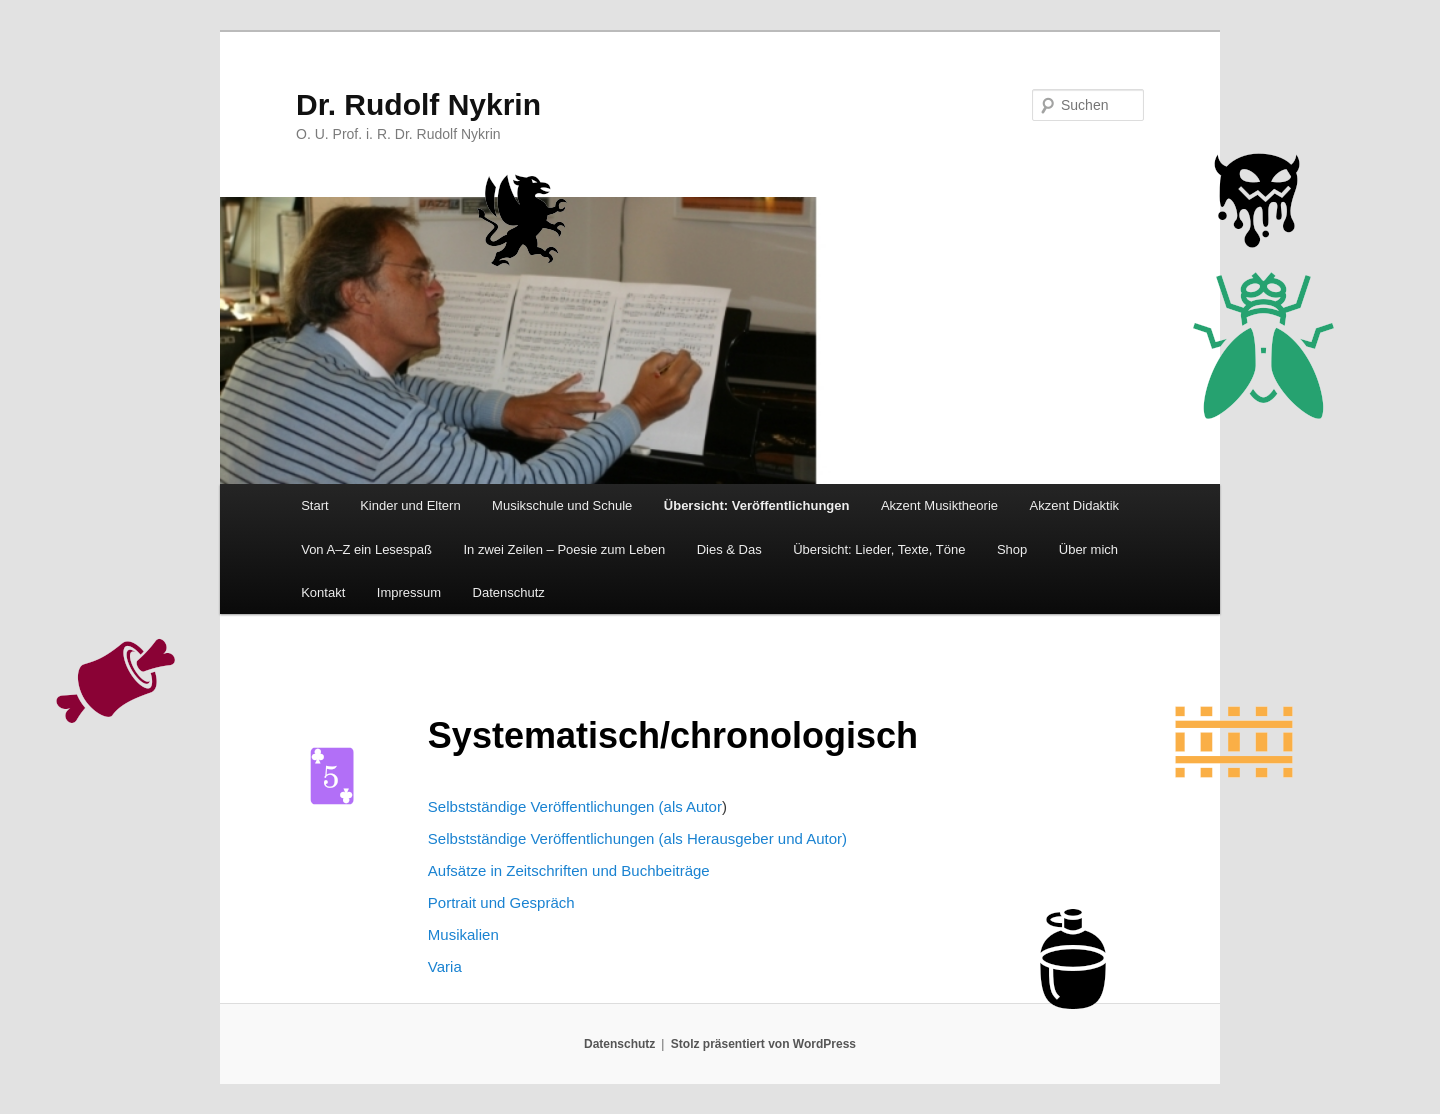 The height and width of the screenshot is (1114, 1440). What do you see at coordinates (1234, 742) in the screenshot?
I see `access train or railway station information` at bounding box center [1234, 742].